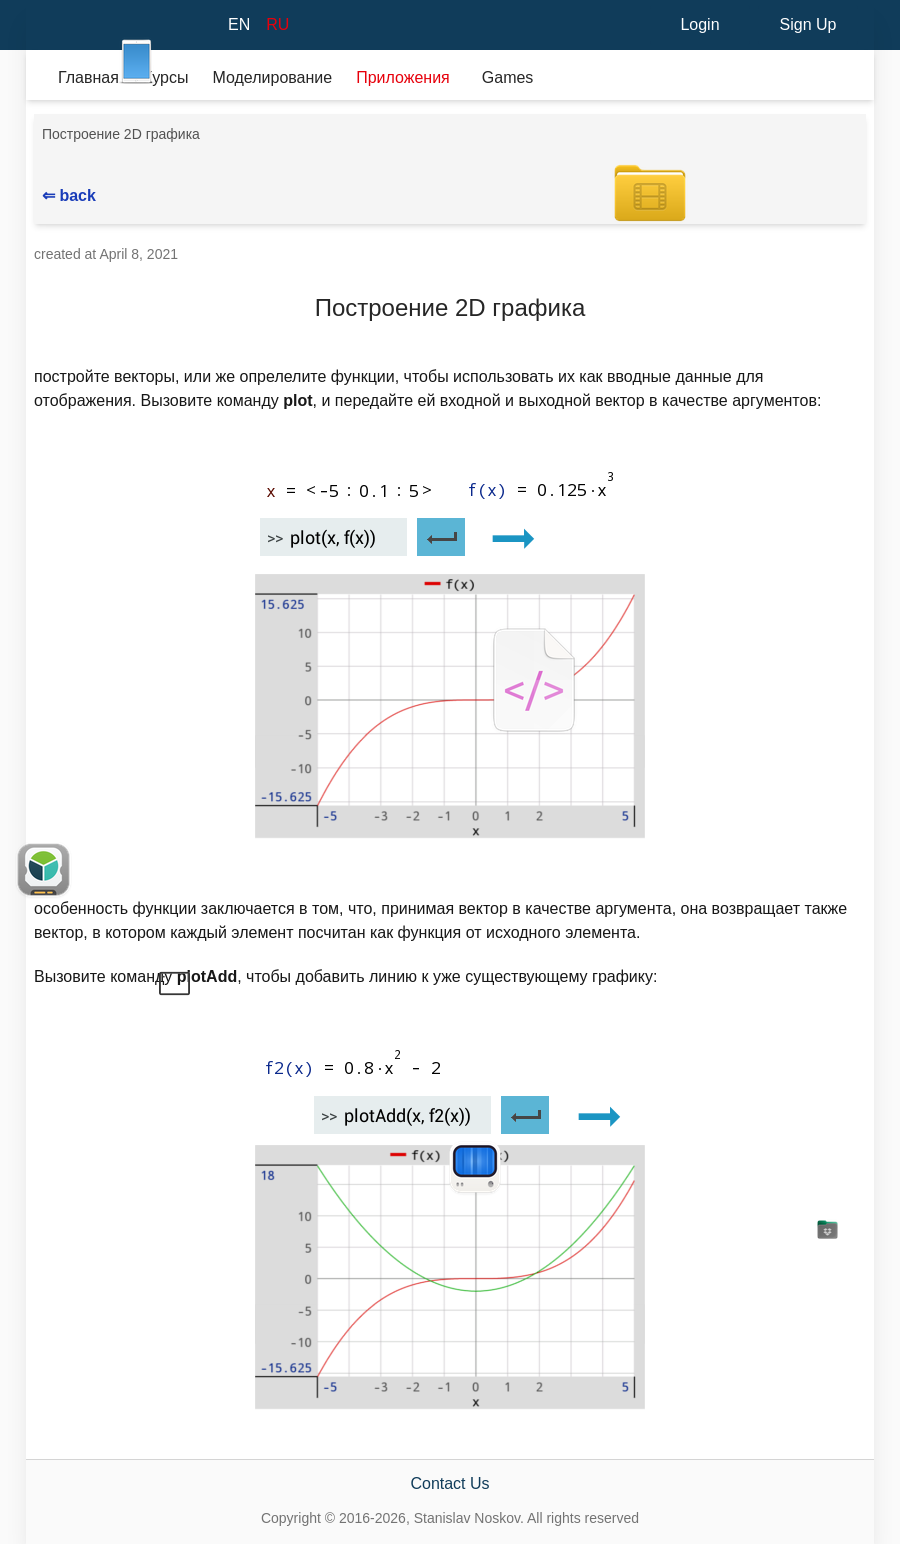 The width and height of the screenshot is (900, 1544). What do you see at coordinates (534, 680) in the screenshot?
I see `an xml or markup language file` at bounding box center [534, 680].